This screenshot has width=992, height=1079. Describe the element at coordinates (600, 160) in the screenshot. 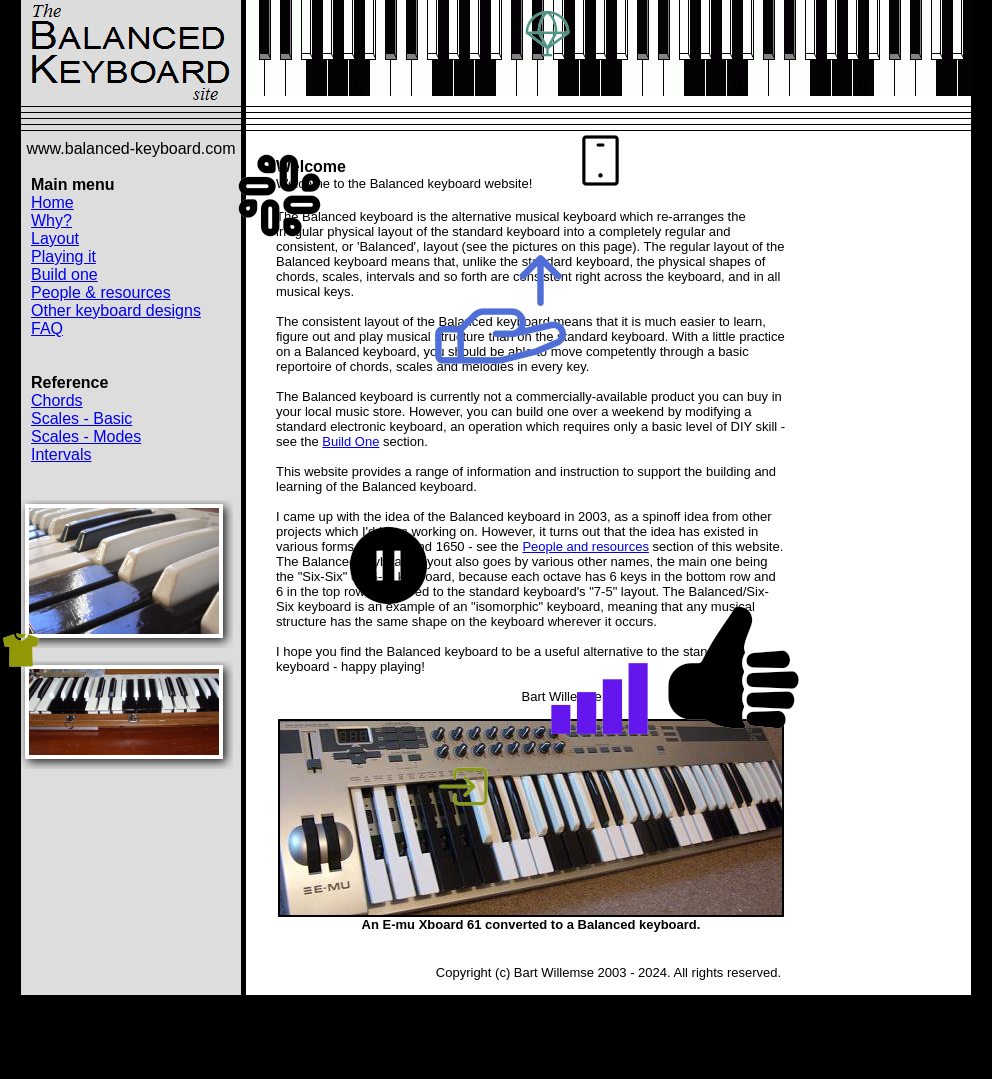

I see `view mobile device settings` at that location.